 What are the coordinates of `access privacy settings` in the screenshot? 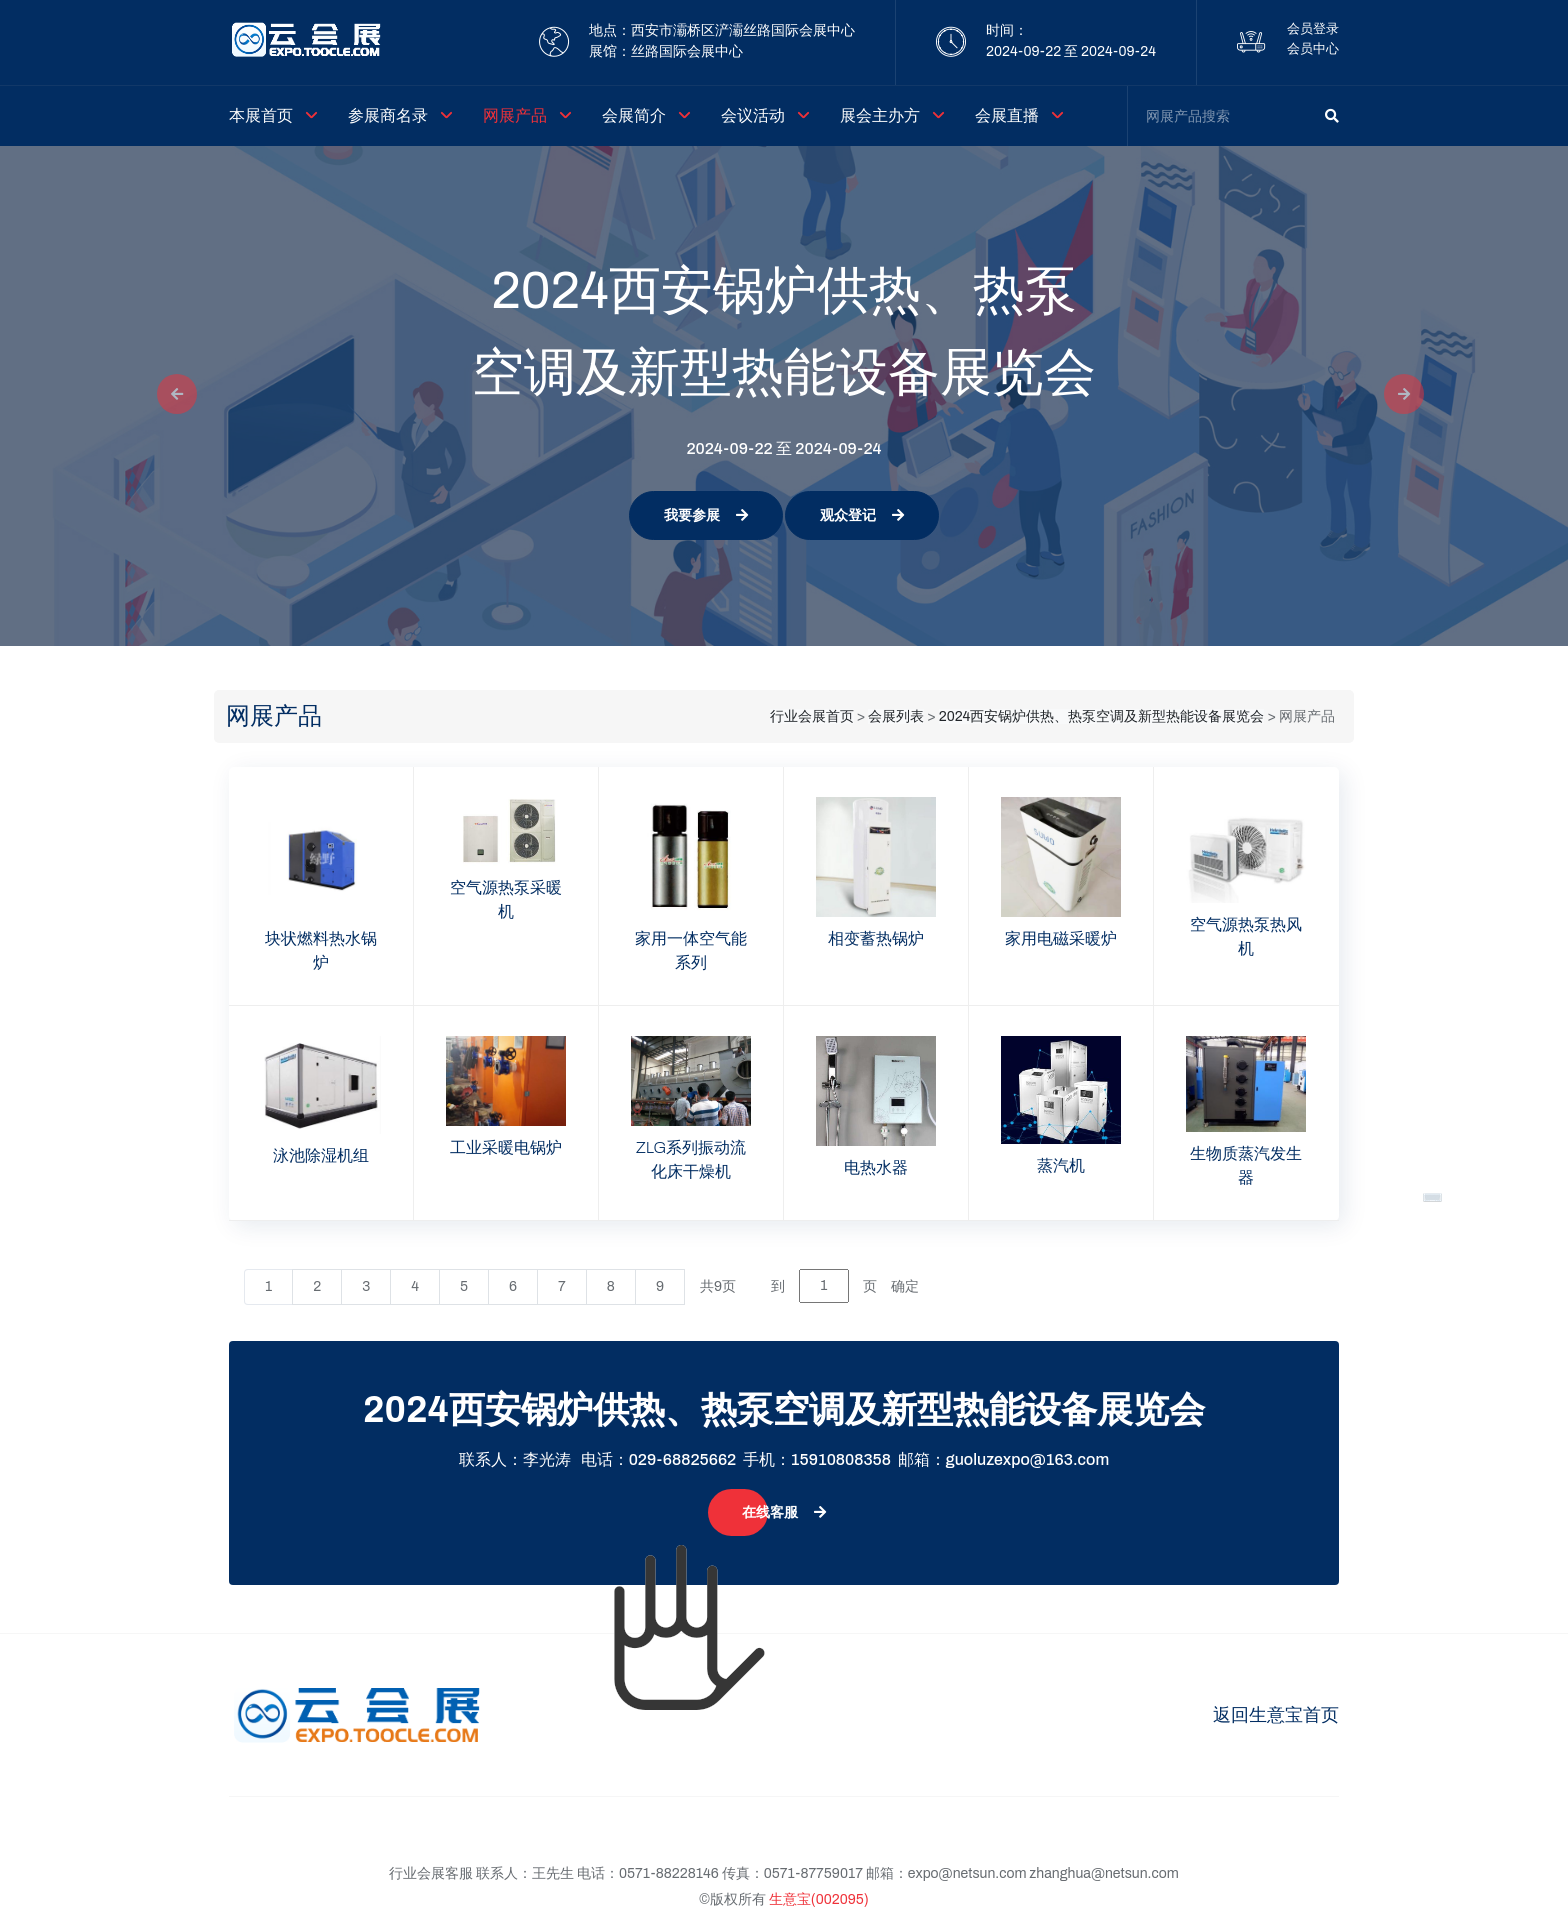 It's located at (686, 1627).